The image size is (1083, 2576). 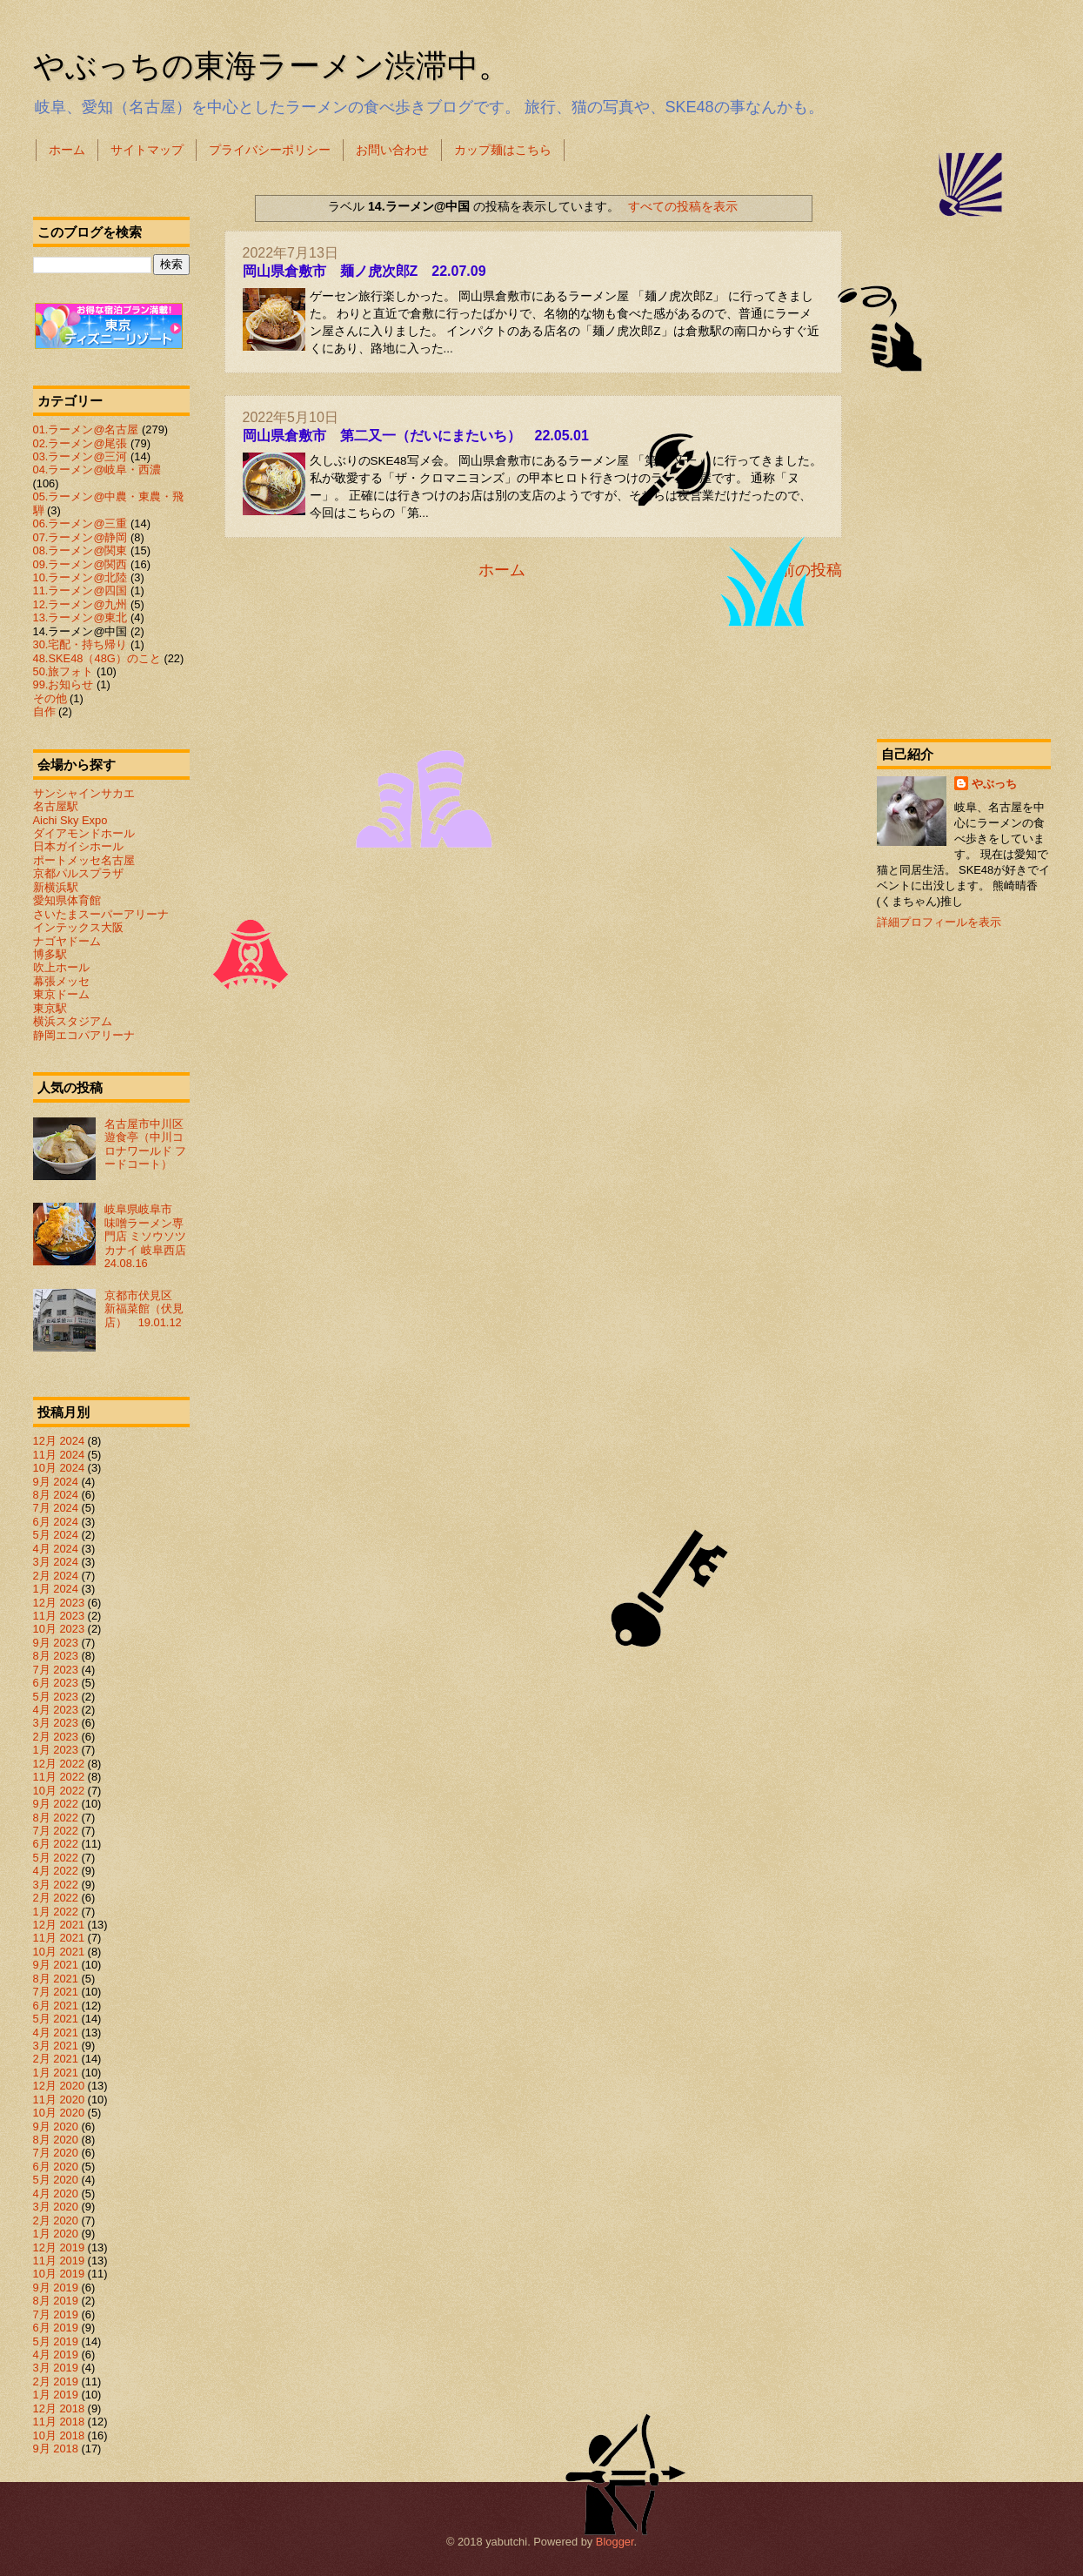 What do you see at coordinates (625, 2473) in the screenshot?
I see `select archer class or character` at bounding box center [625, 2473].